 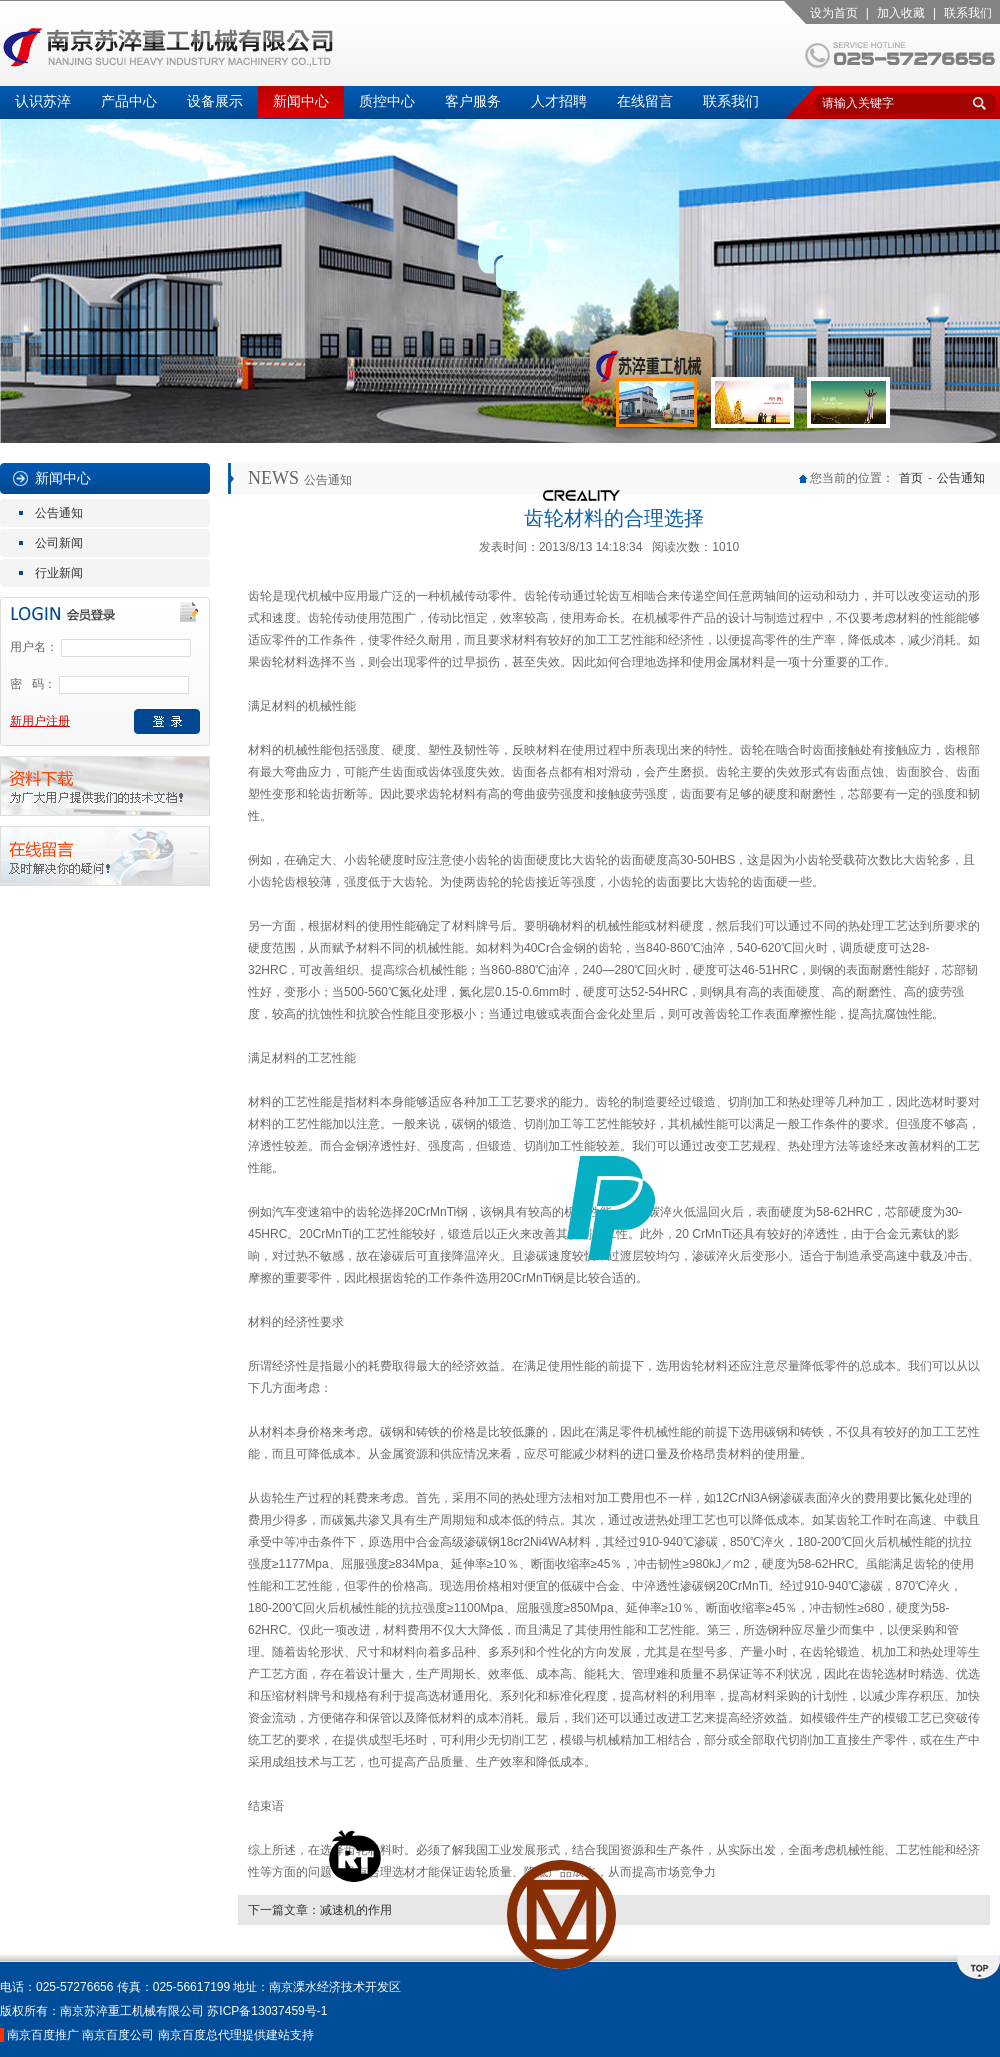 What do you see at coordinates (513, 256) in the screenshot?
I see `python programming language logo` at bounding box center [513, 256].